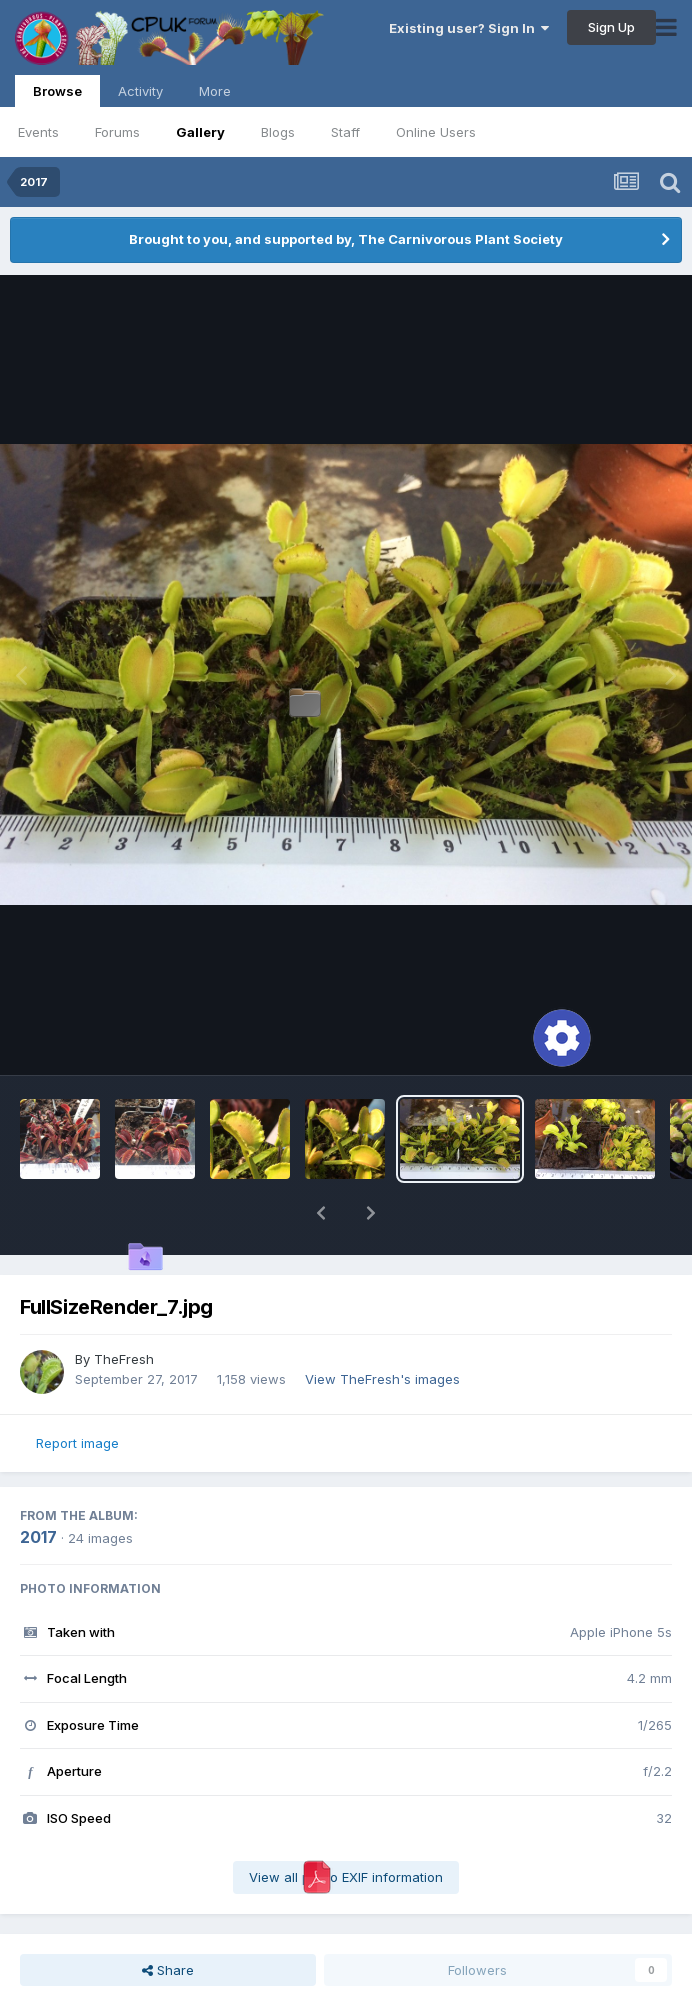  What do you see at coordinates (317, 1877) in the screenshot?
I see `a compressed pdf file` at bounding box center [317, 1877].